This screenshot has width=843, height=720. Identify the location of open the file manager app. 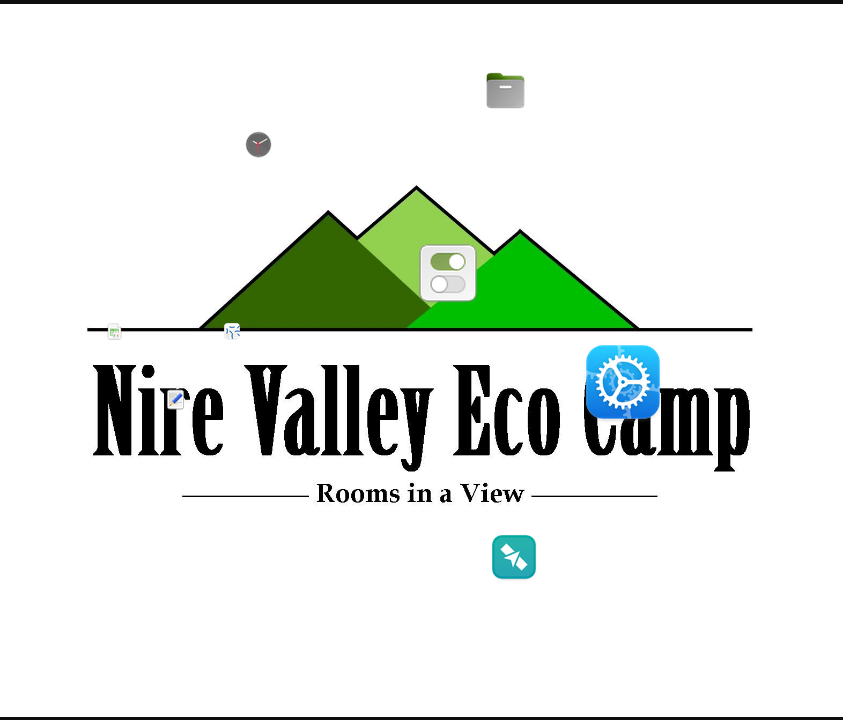
(505, 90).